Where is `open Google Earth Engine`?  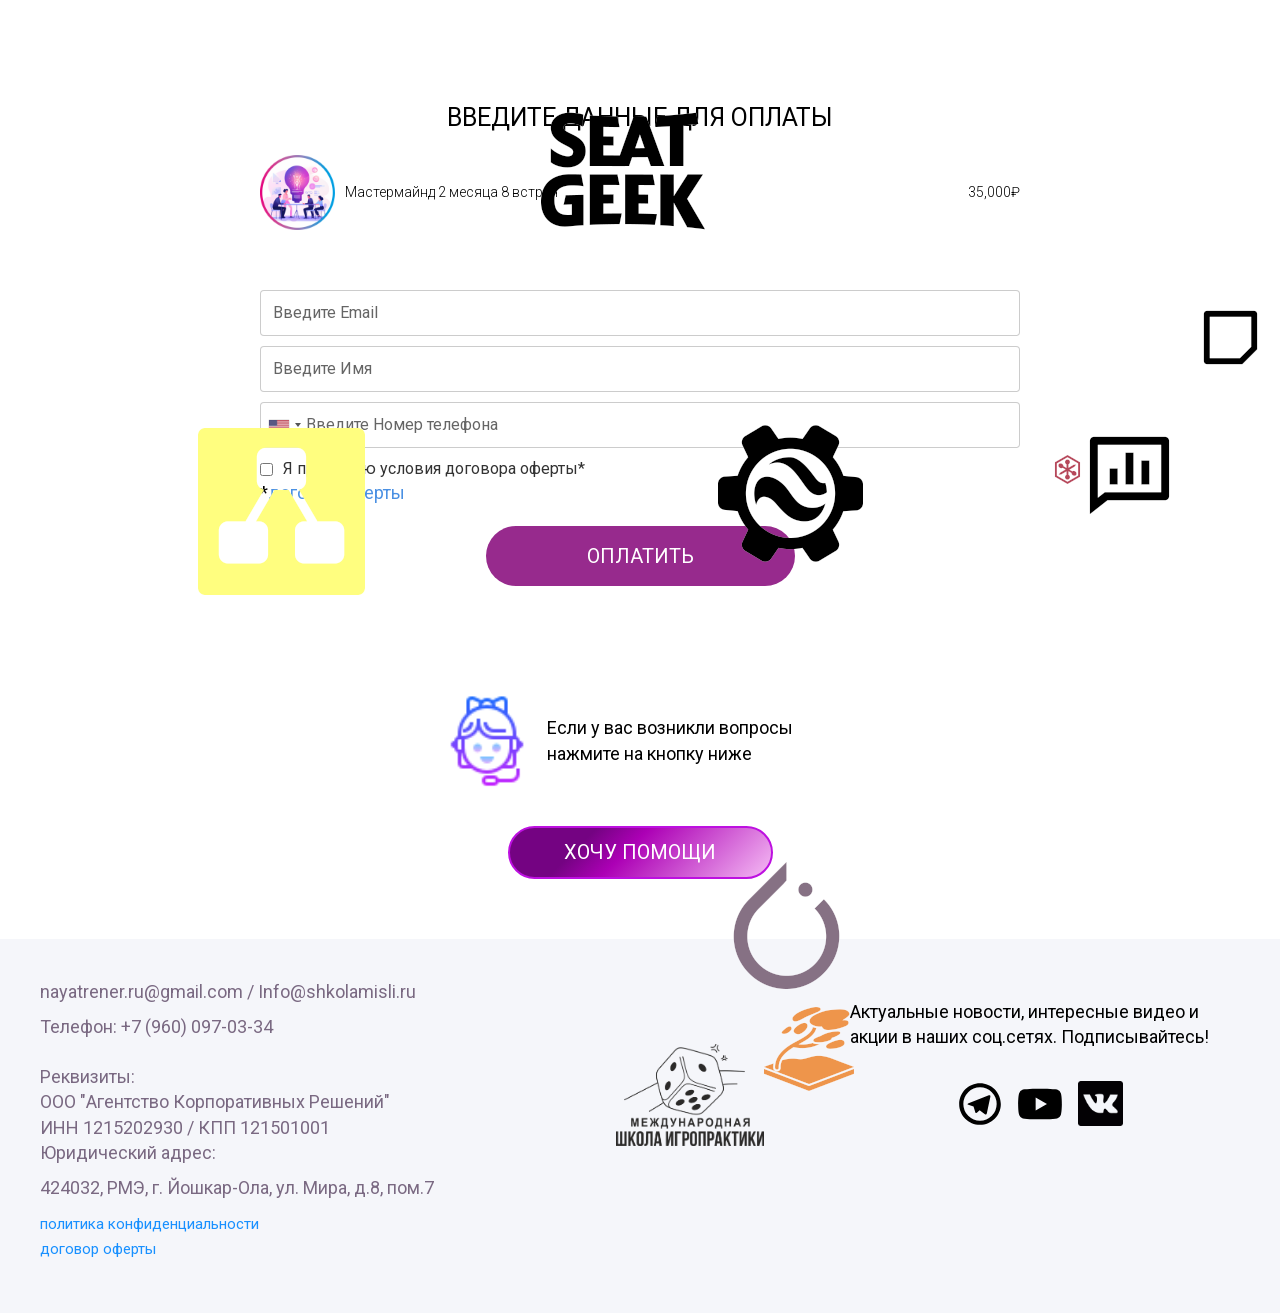 open Google Earth Engine is located at coordinates (790, 493).